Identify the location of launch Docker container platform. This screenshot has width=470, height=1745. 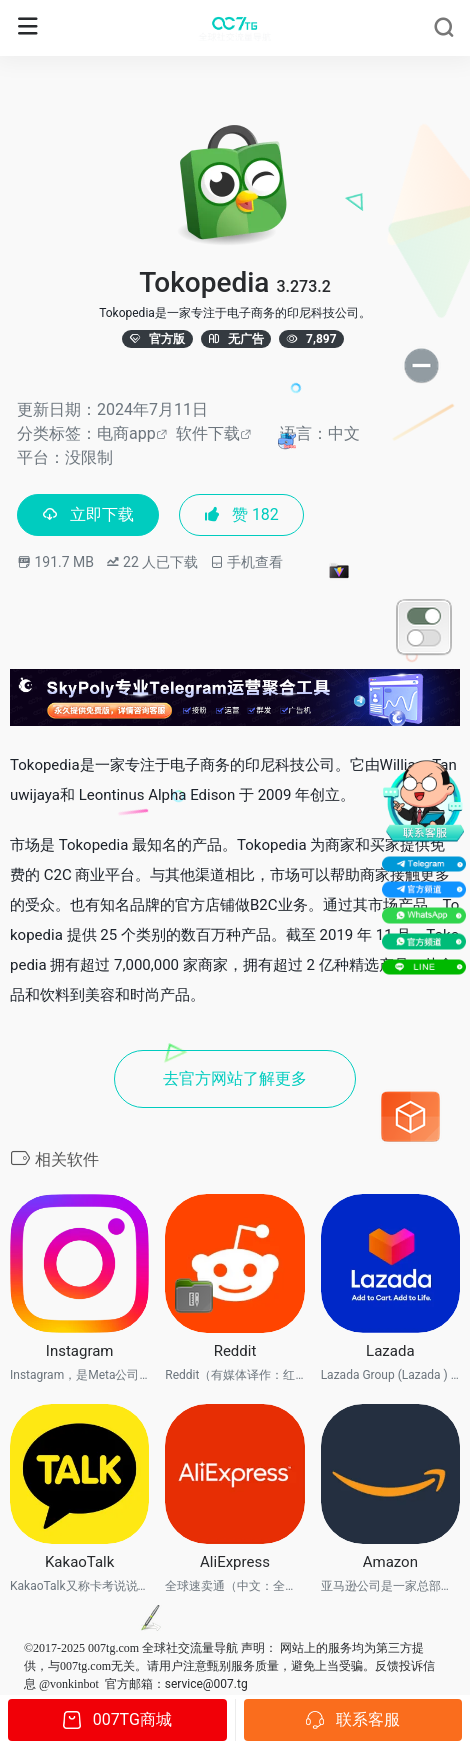
(287, 441).